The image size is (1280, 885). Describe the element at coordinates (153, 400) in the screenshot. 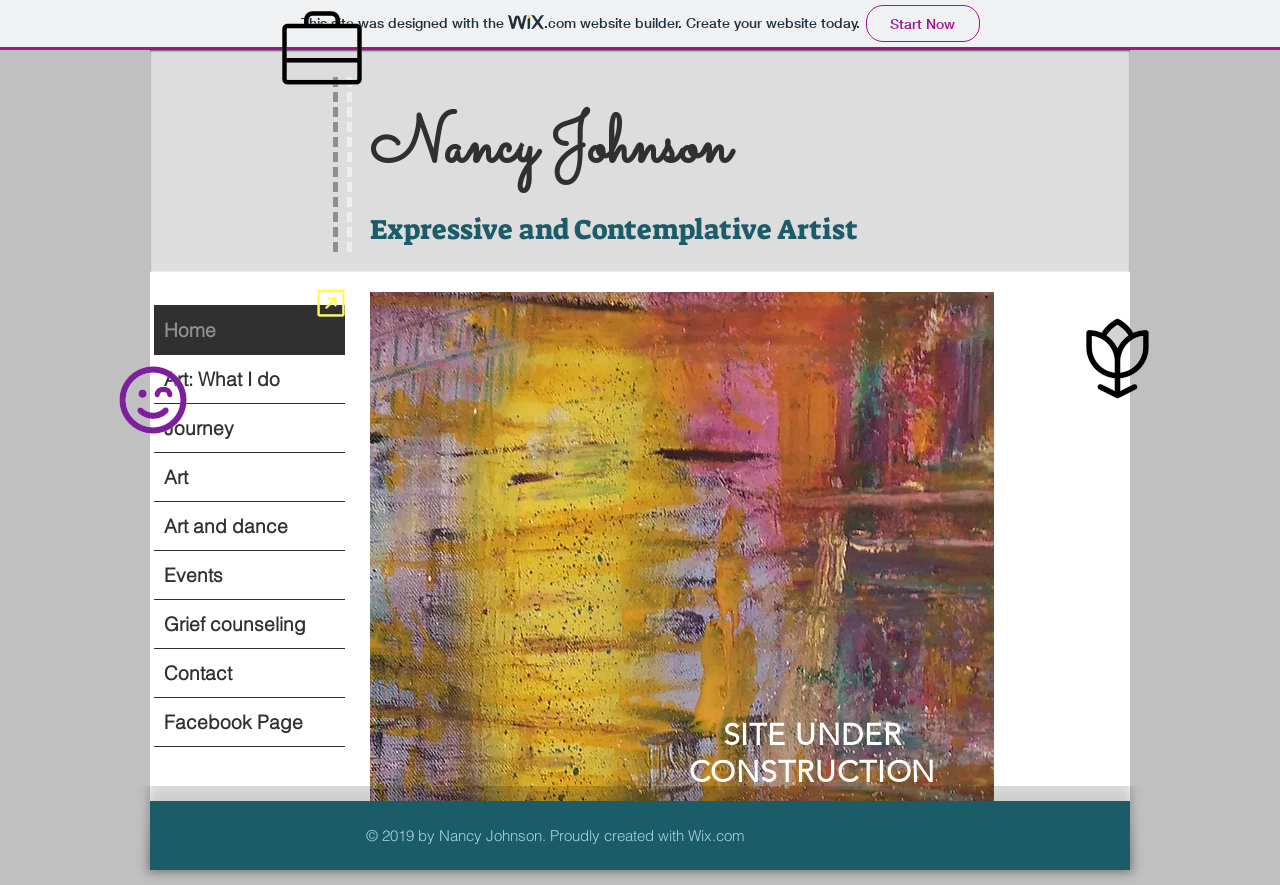

I see `insert a winking emoji or emoticon` at that location.